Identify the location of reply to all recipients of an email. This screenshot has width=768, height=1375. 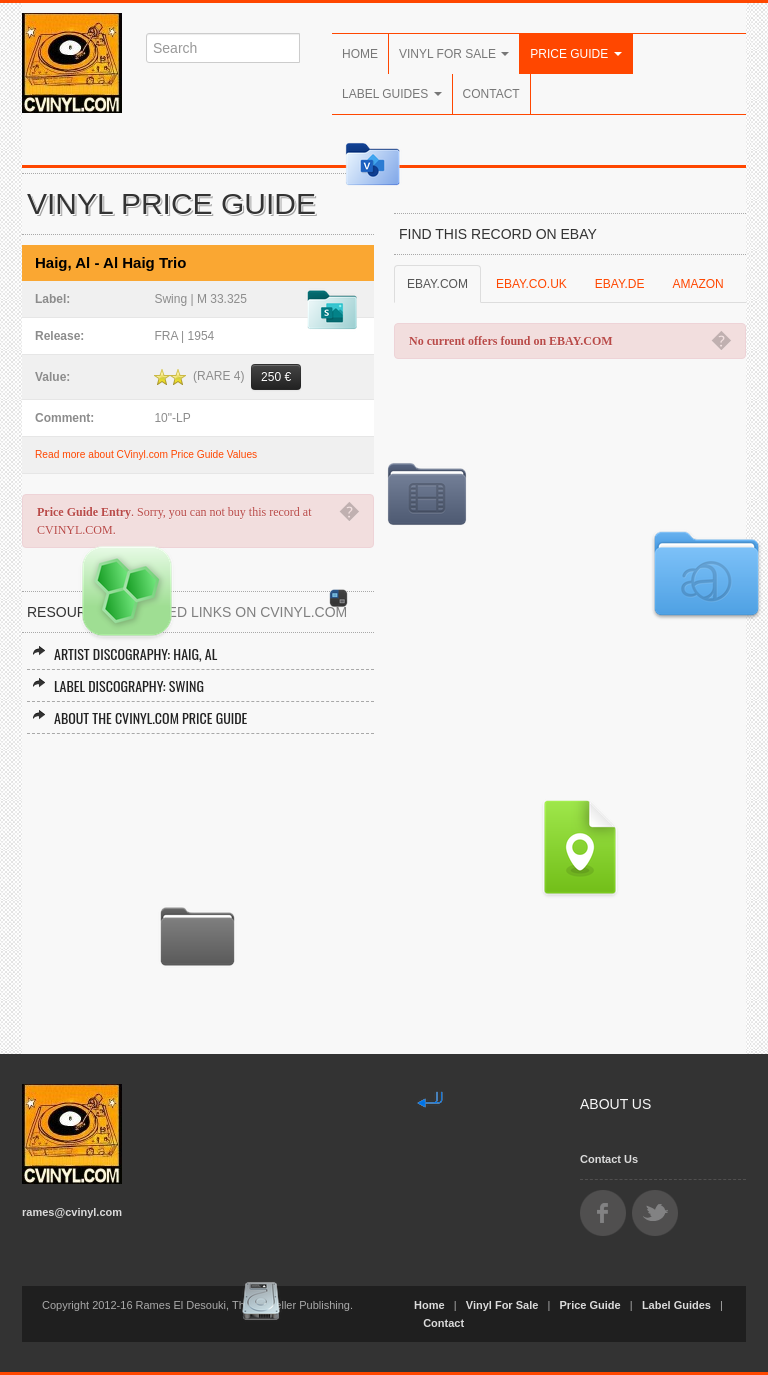
(429, 1099).